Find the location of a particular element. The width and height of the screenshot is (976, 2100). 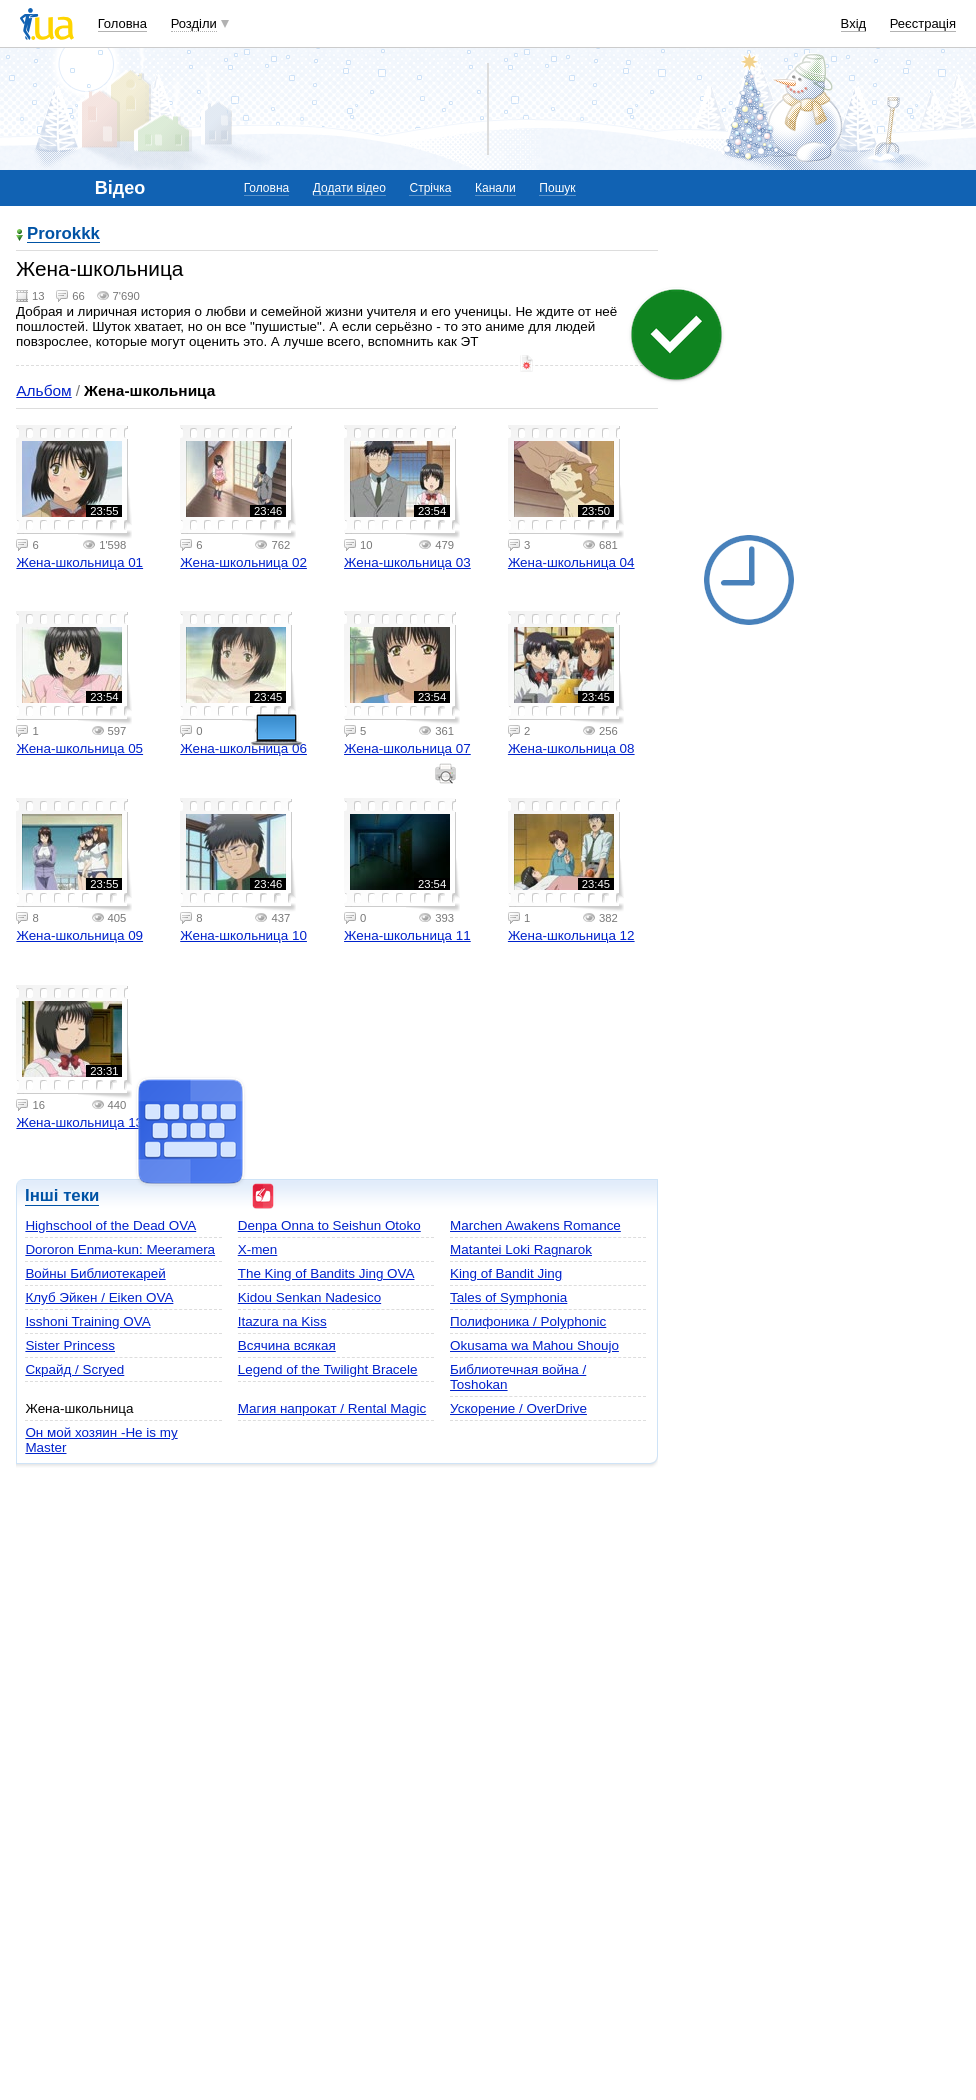

confirm or accept an action is located at coordinates (676, 334).